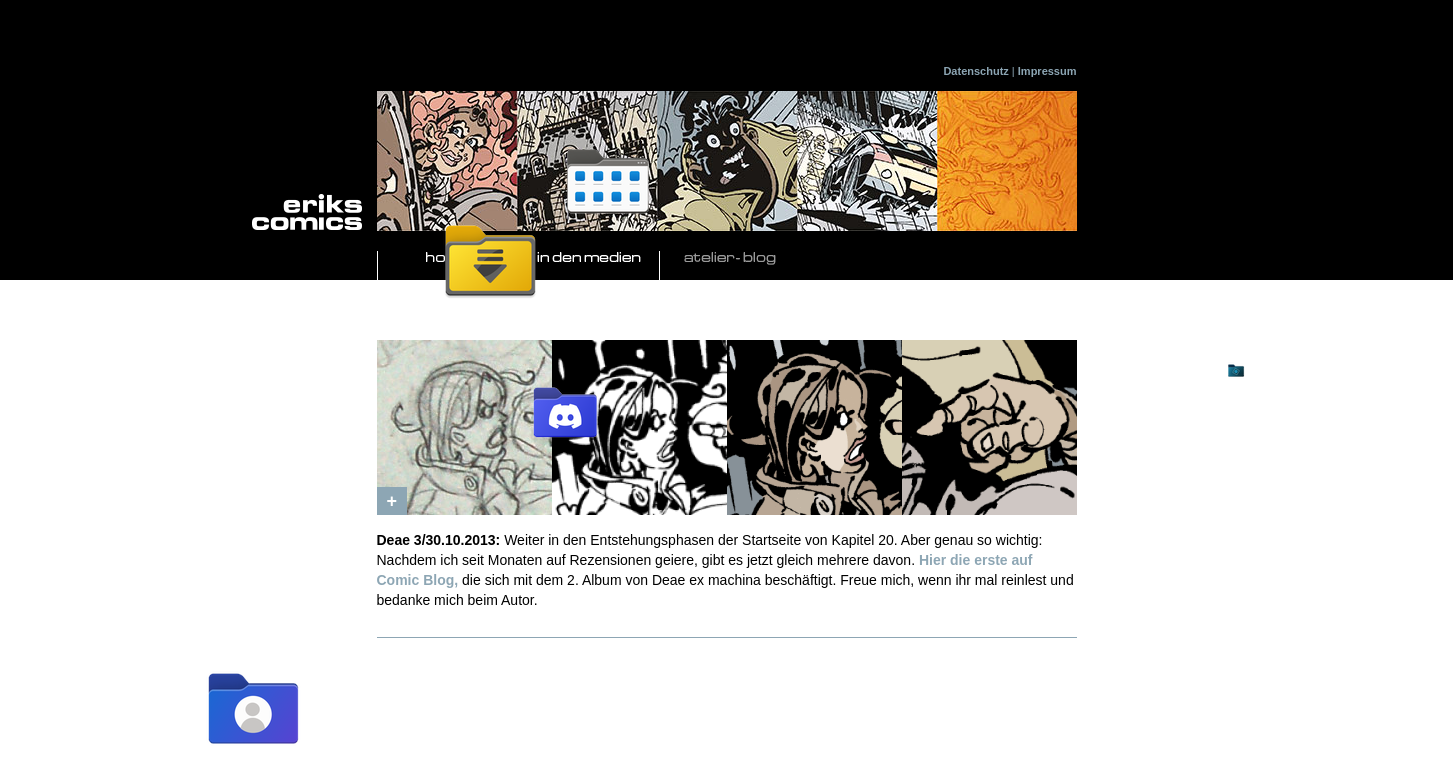 The image size is (1453, 765). What do you see at coordinates (565, 414) in the screenshot?
I see `folder for discord-related files` at bounding box center [565, 414].